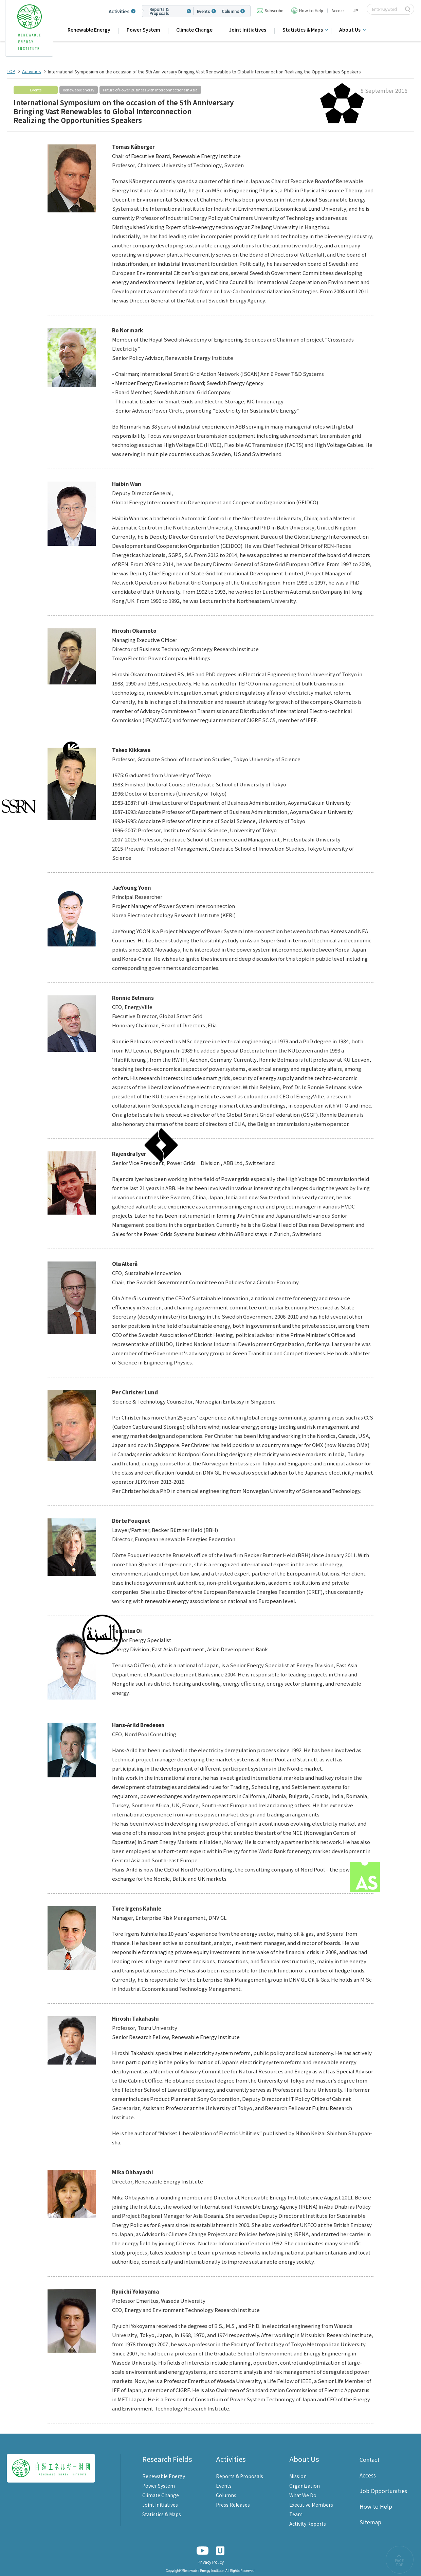 This screenshot has height=2576, width=421. I want to click on visit SSRN academic research repository, so click(19, 806).